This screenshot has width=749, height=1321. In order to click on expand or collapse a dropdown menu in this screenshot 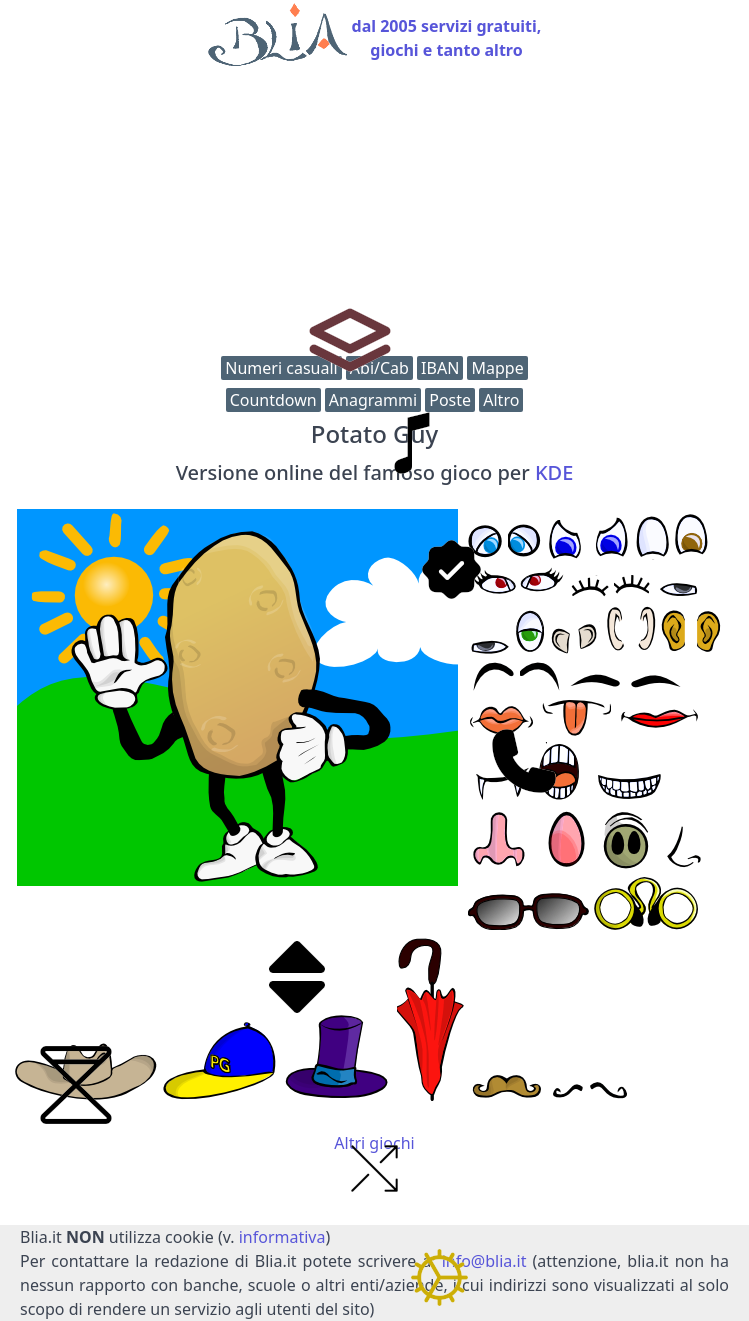, I will do `click(297, 977)`.